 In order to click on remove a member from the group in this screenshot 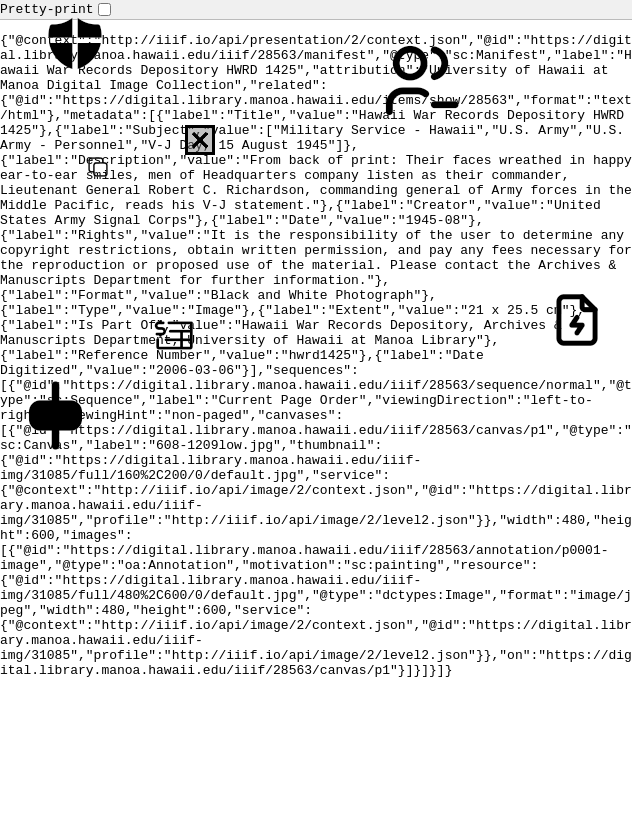, I will do `click(420, 80)`.